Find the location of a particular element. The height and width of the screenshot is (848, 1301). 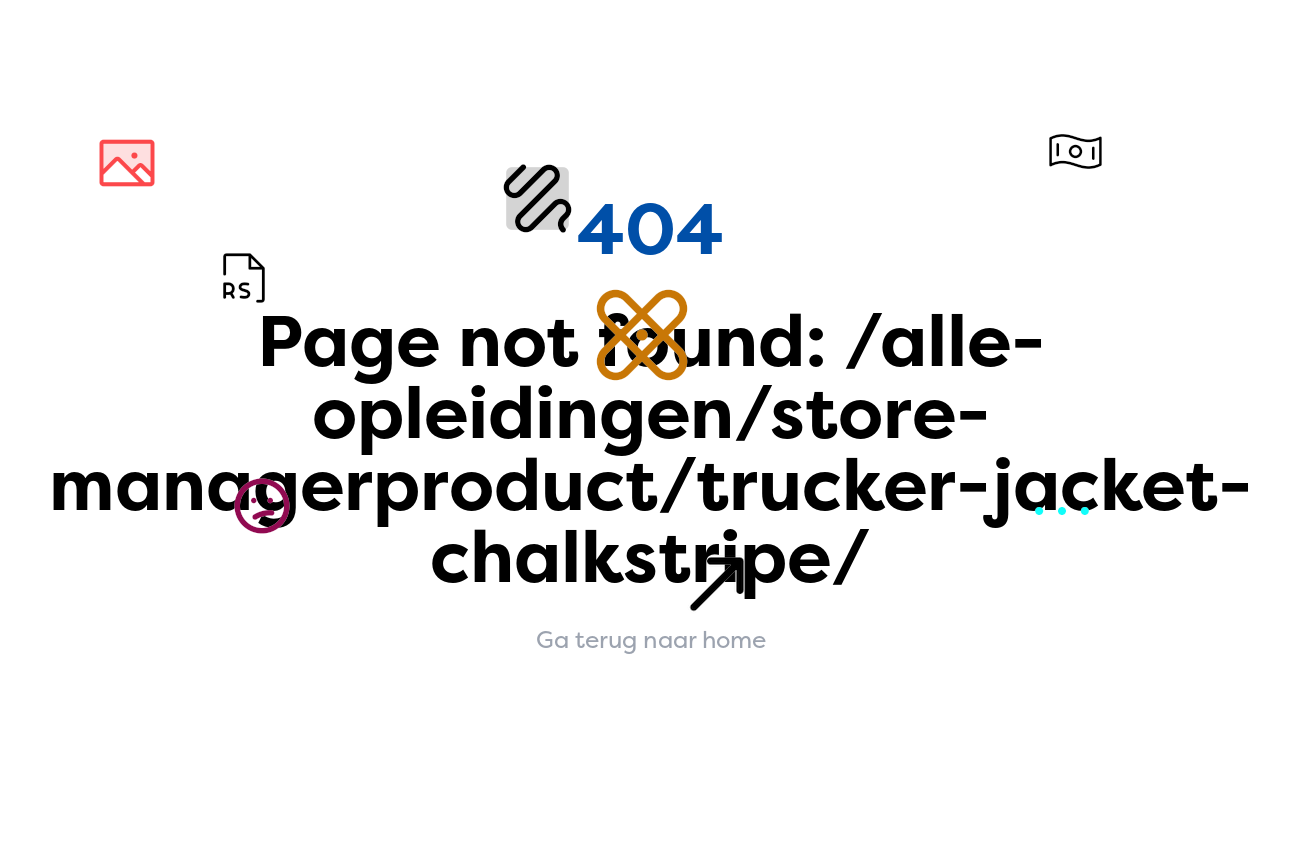

access freehand drawing or annotation tools is located at coordinates (537, 198).